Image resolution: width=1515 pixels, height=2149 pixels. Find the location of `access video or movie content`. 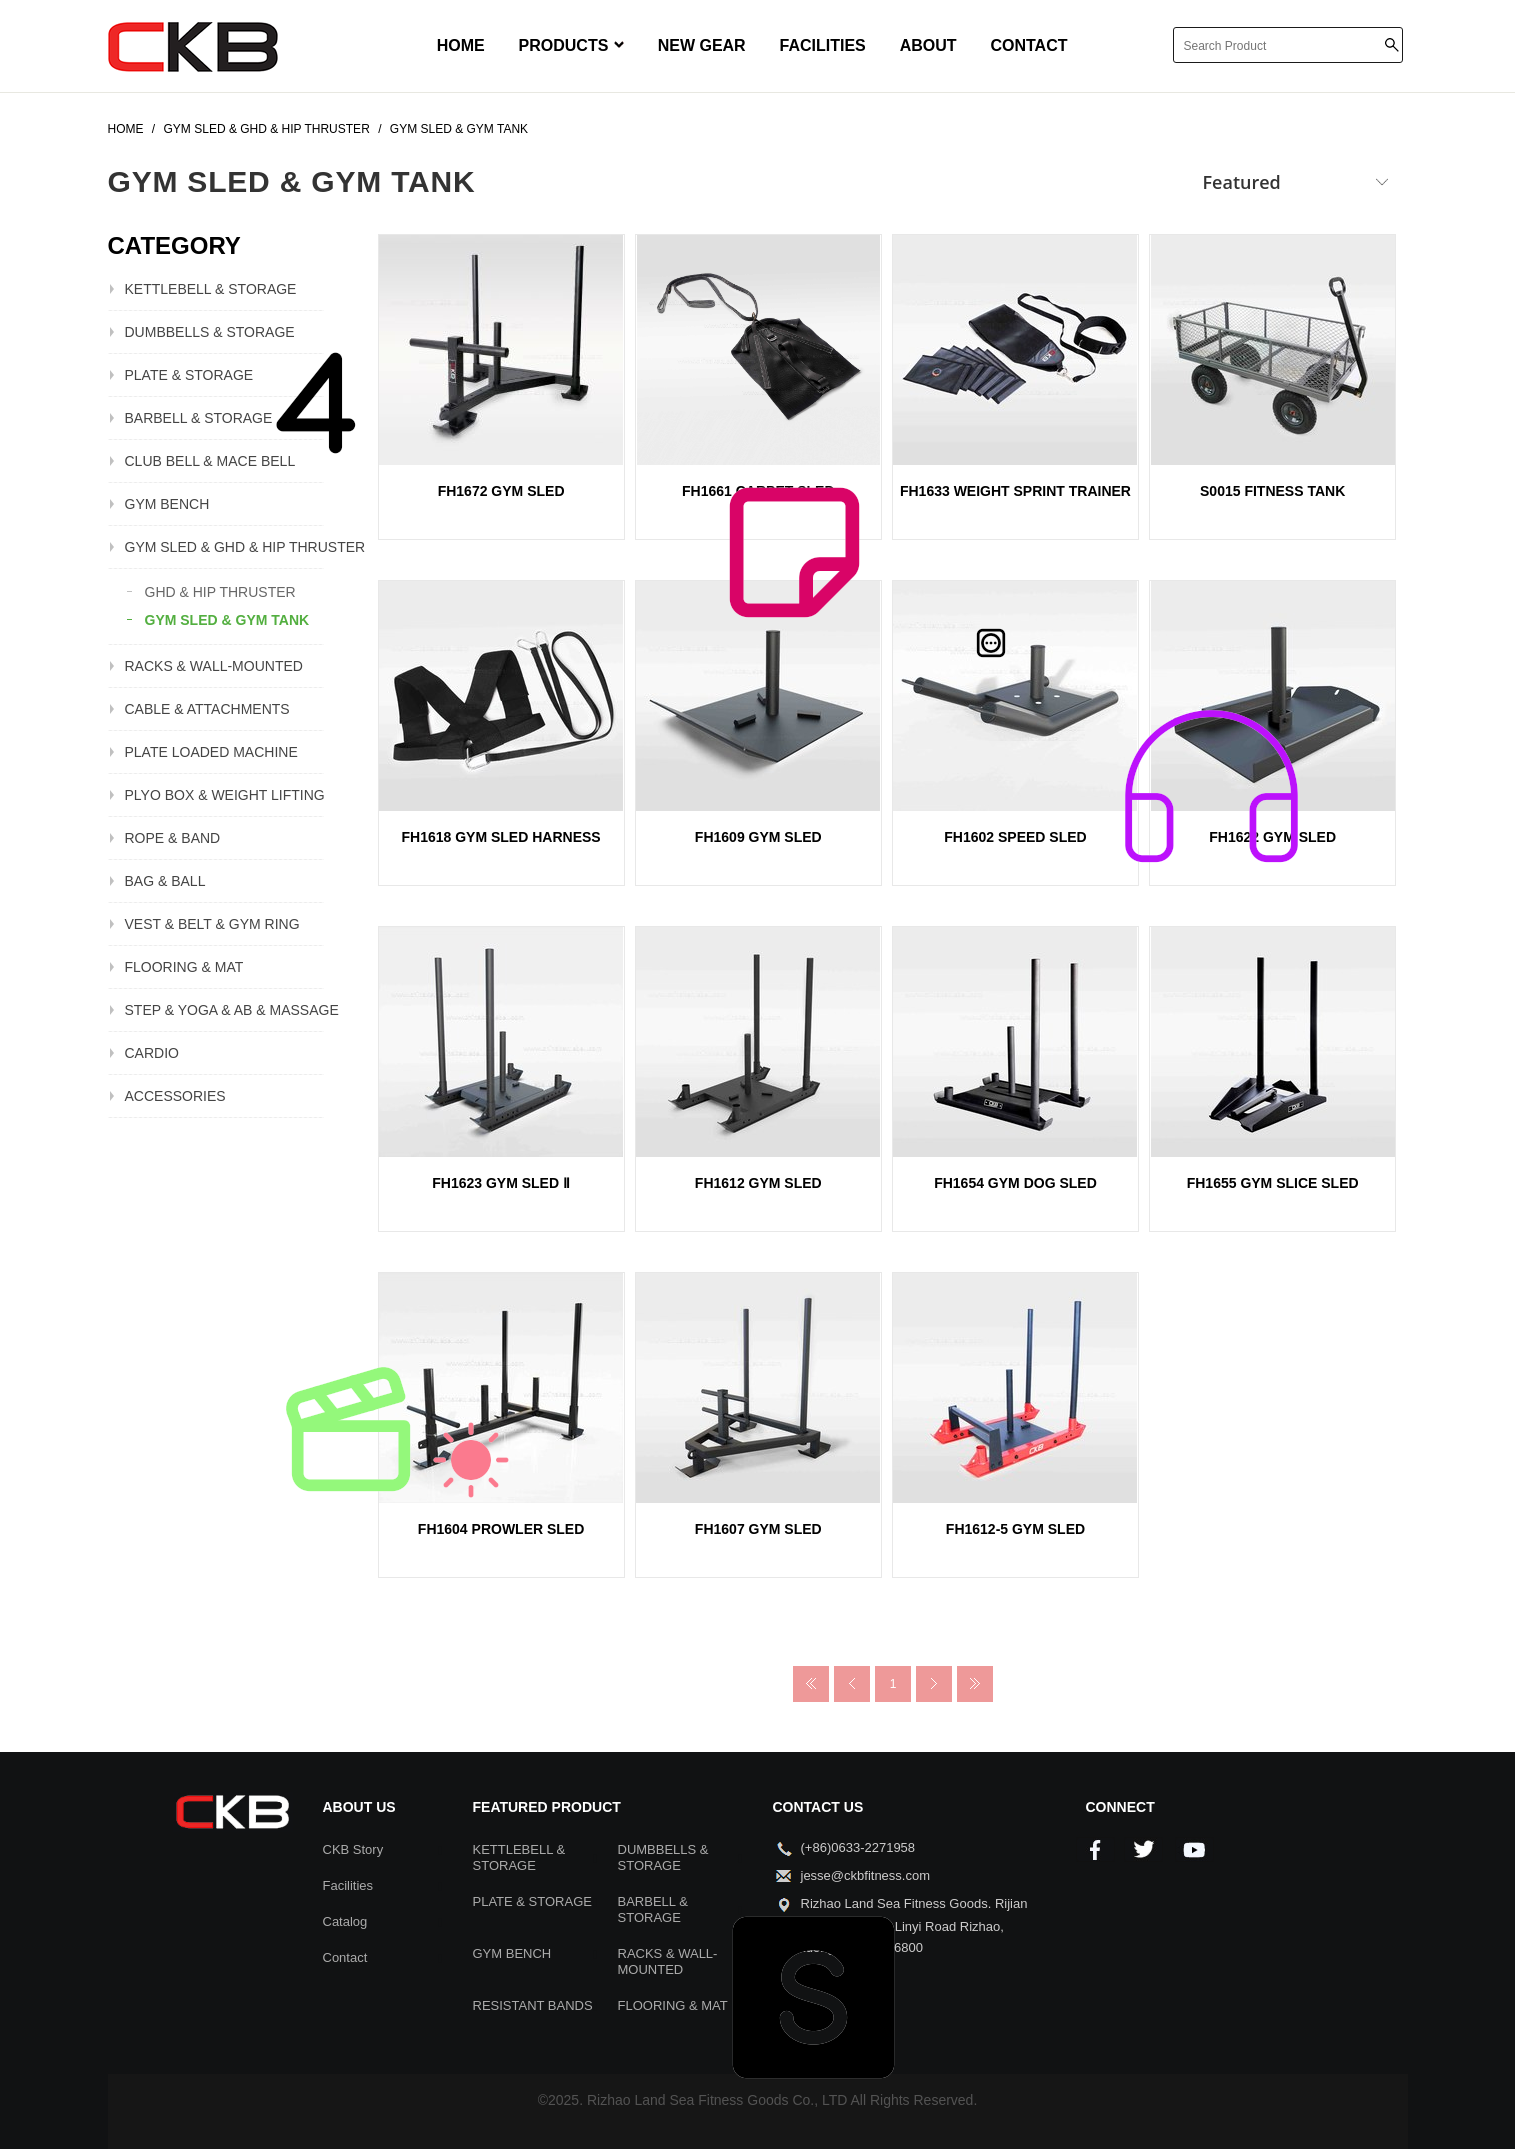

access video or movie content is located at coordinates (351, 1432).